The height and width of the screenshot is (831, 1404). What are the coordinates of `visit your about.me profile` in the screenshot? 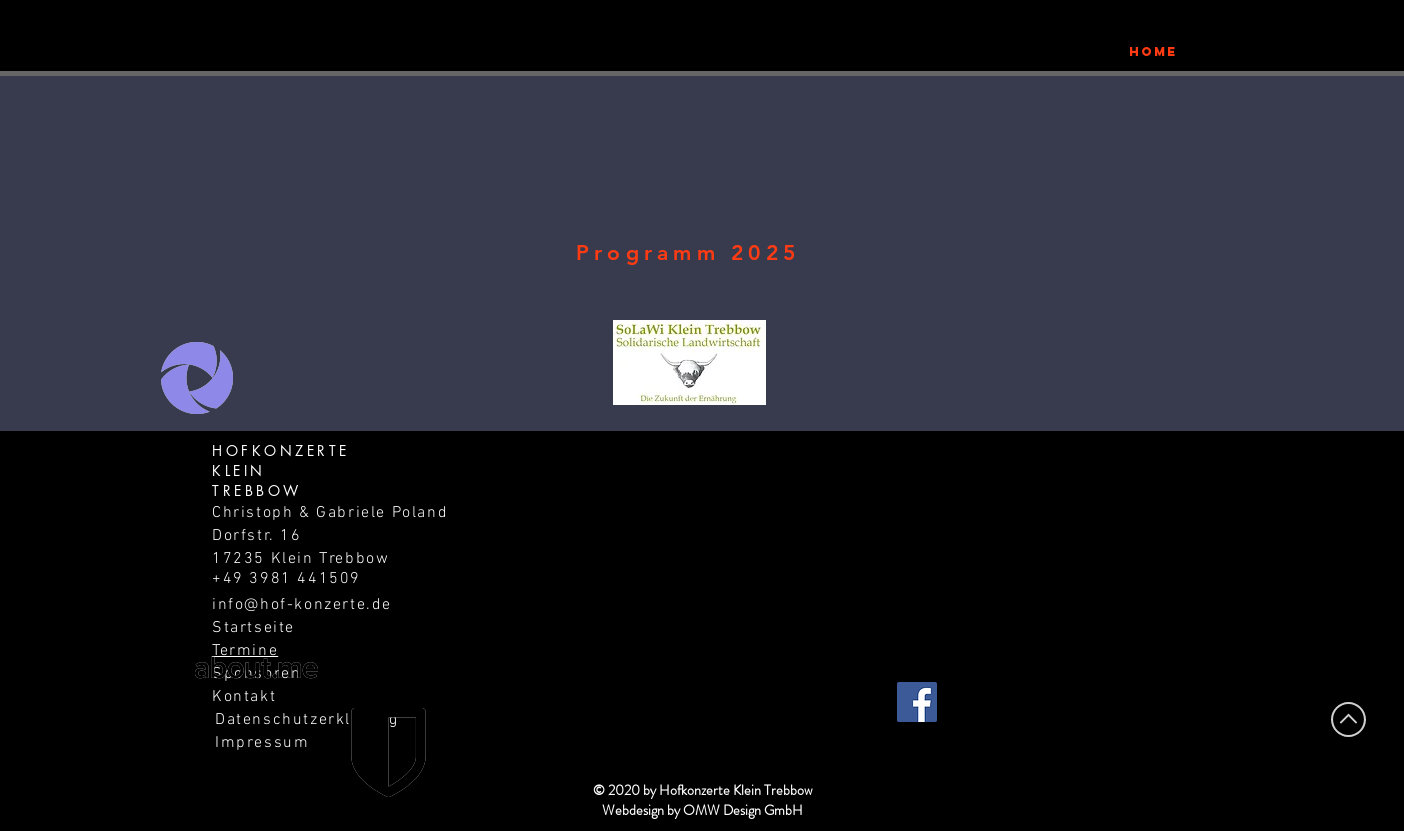 It's located at (256, 667).